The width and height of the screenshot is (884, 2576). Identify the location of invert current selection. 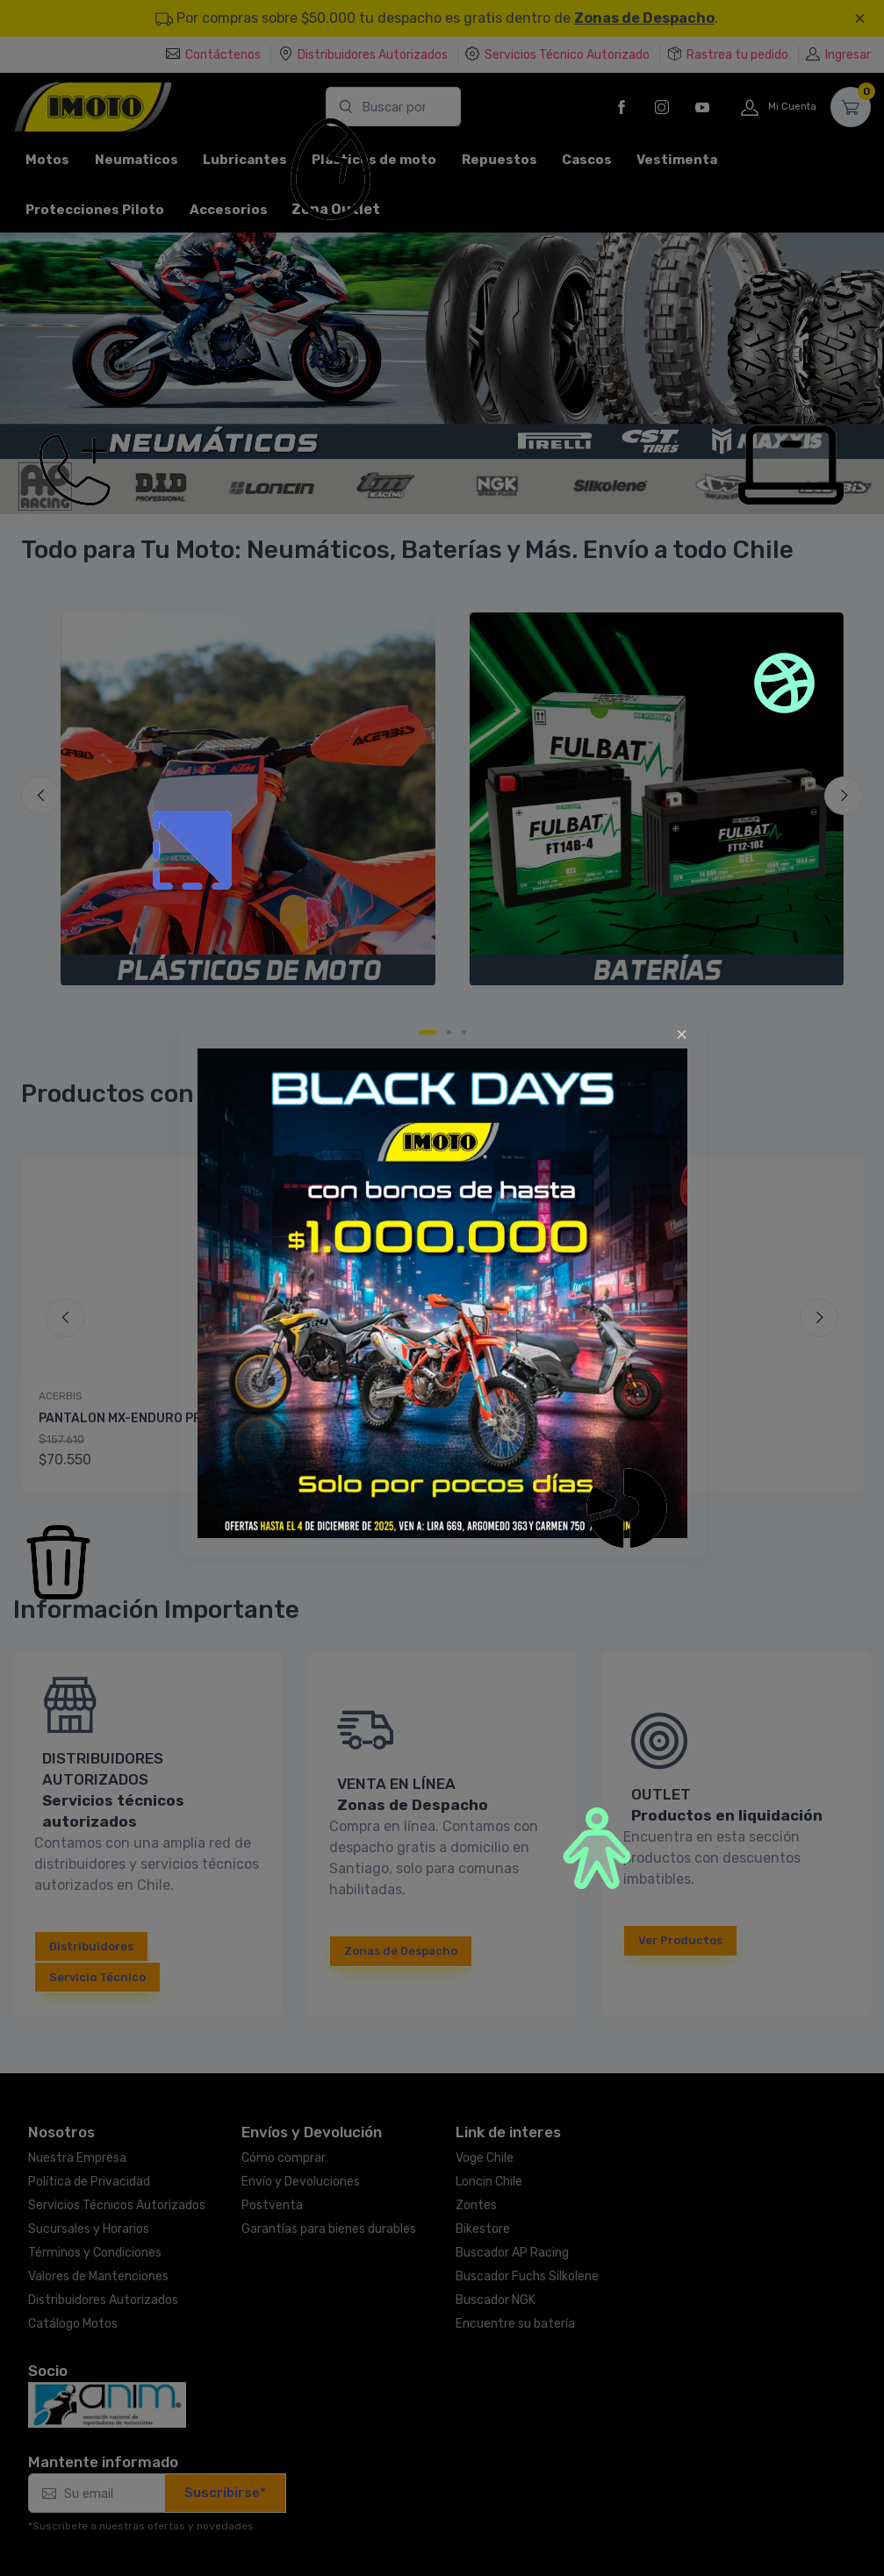
(192, 850).